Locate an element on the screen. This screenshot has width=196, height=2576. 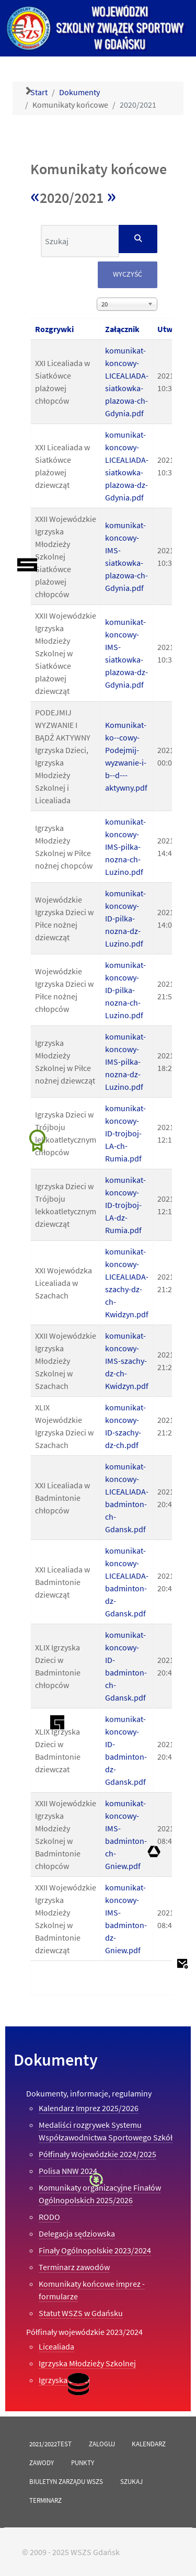
access database storage is located at coordinates (78, 2384).